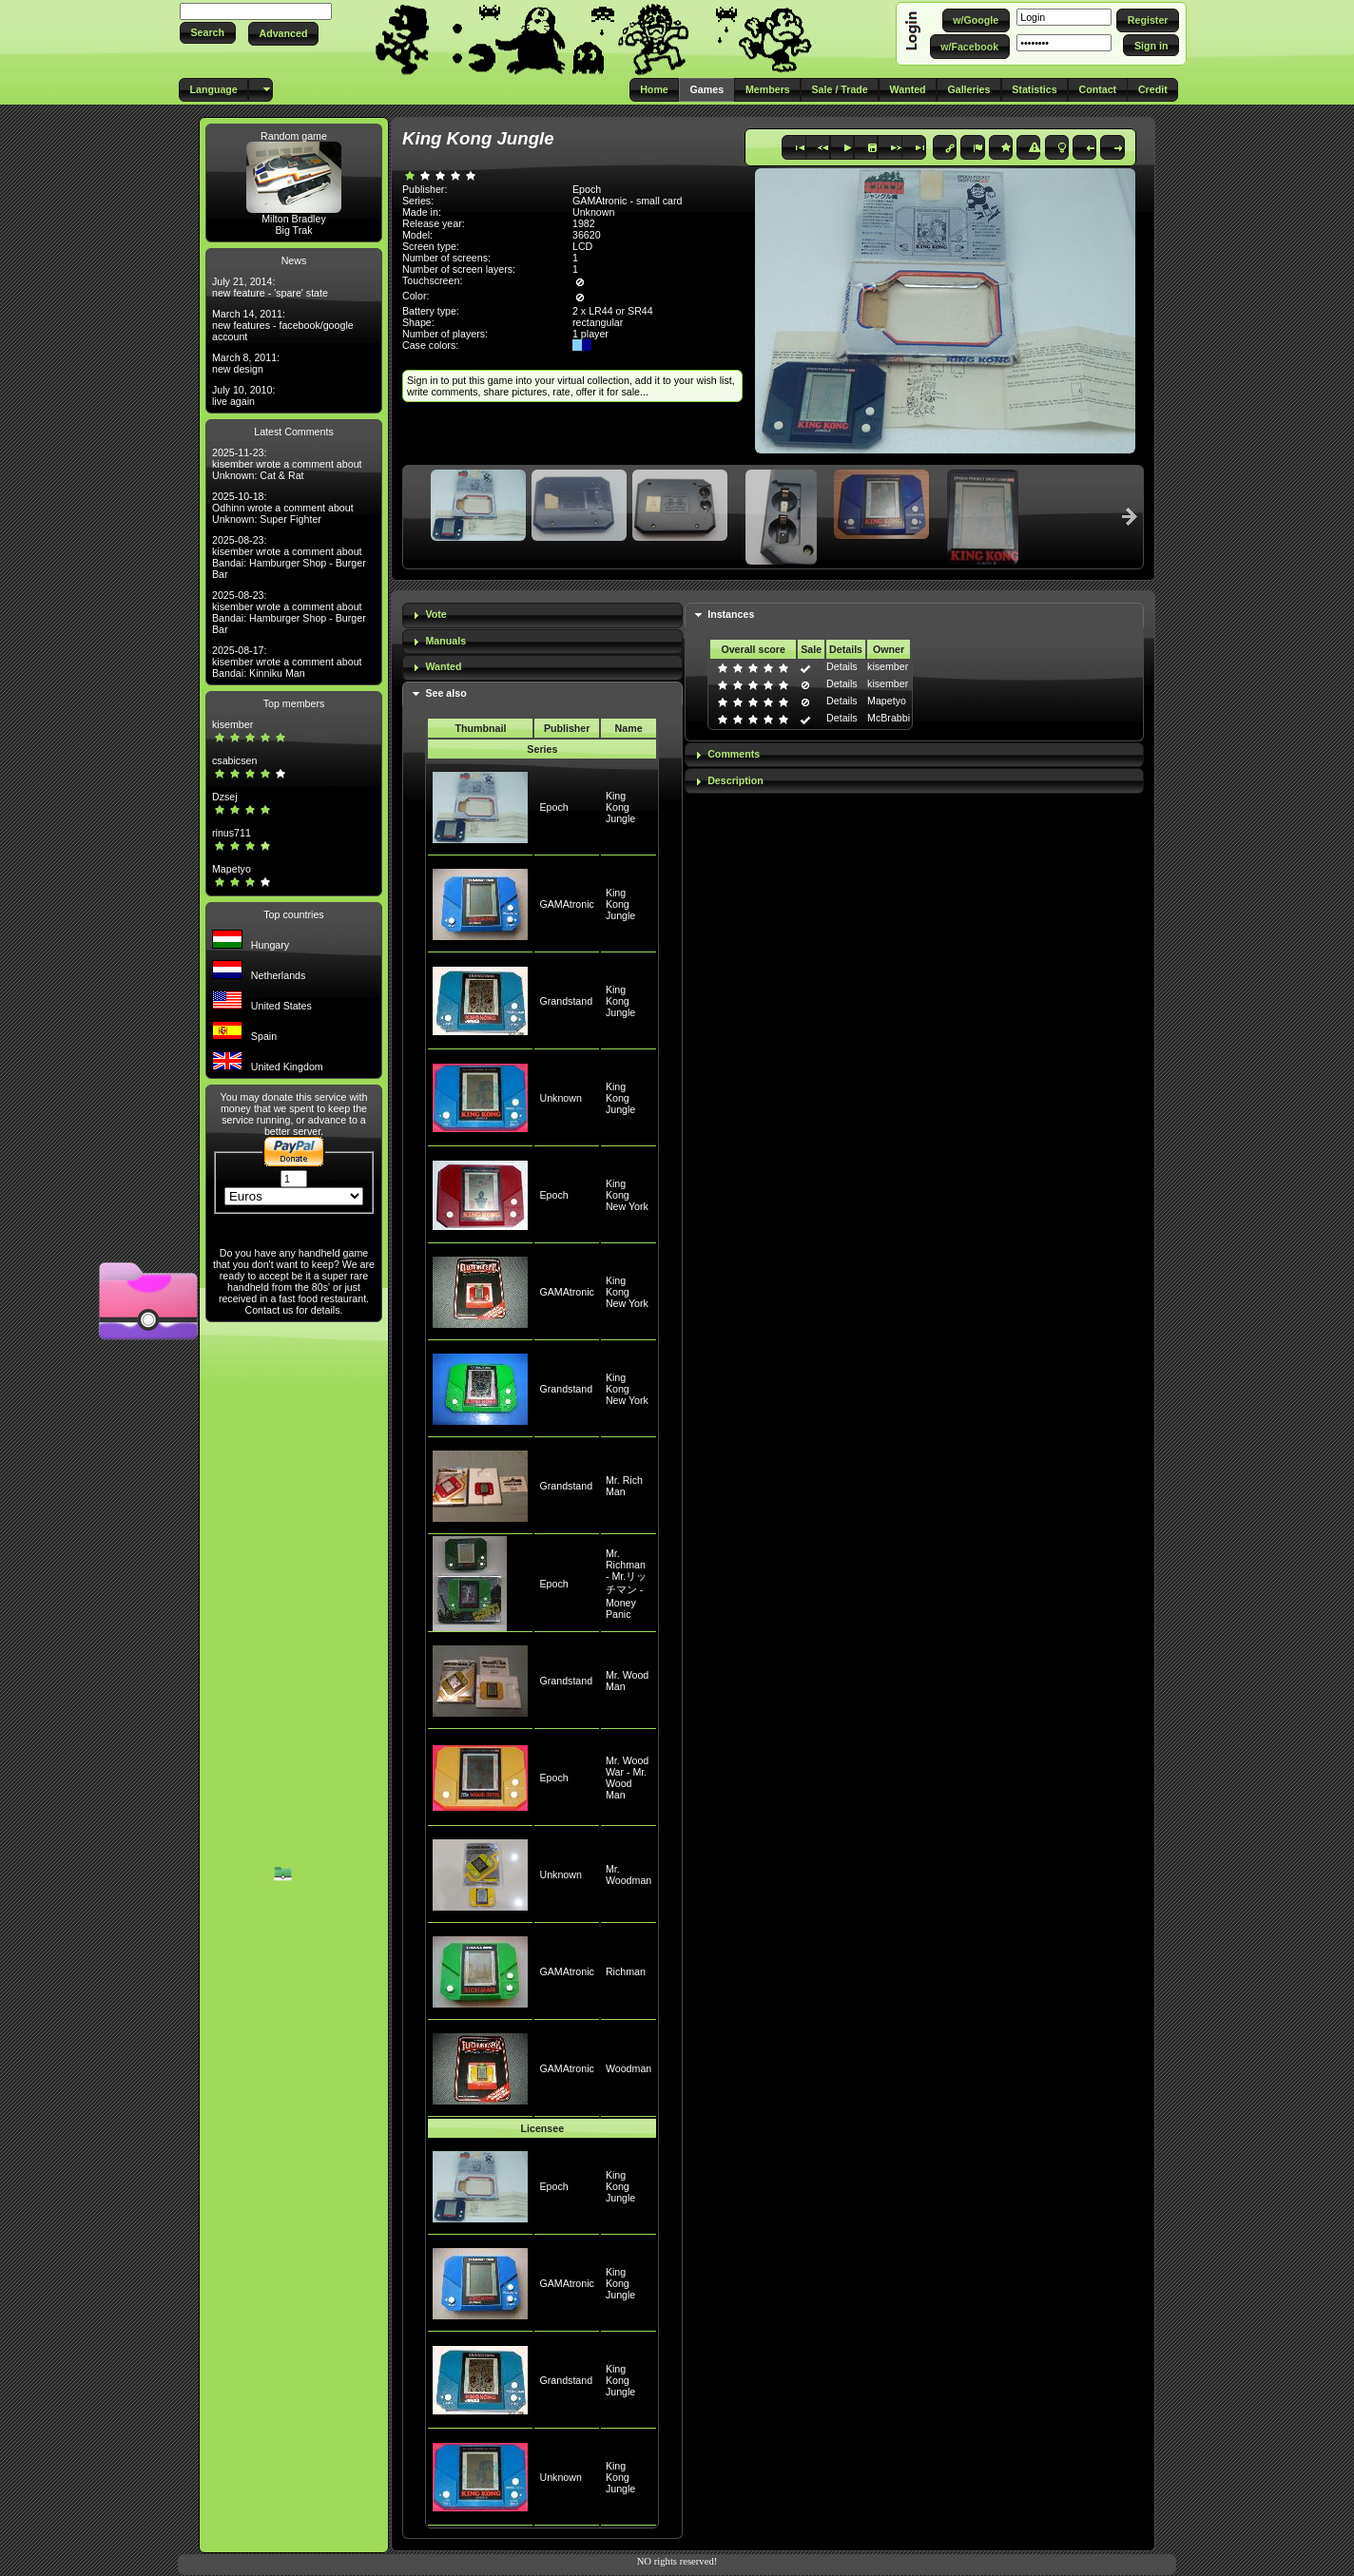 This screenshot has height=2576, width=1354. Describe the element at coordinates (147, 1303) in the screenshot. I see `folder for pokémon dream ball collection or related files` at that location.